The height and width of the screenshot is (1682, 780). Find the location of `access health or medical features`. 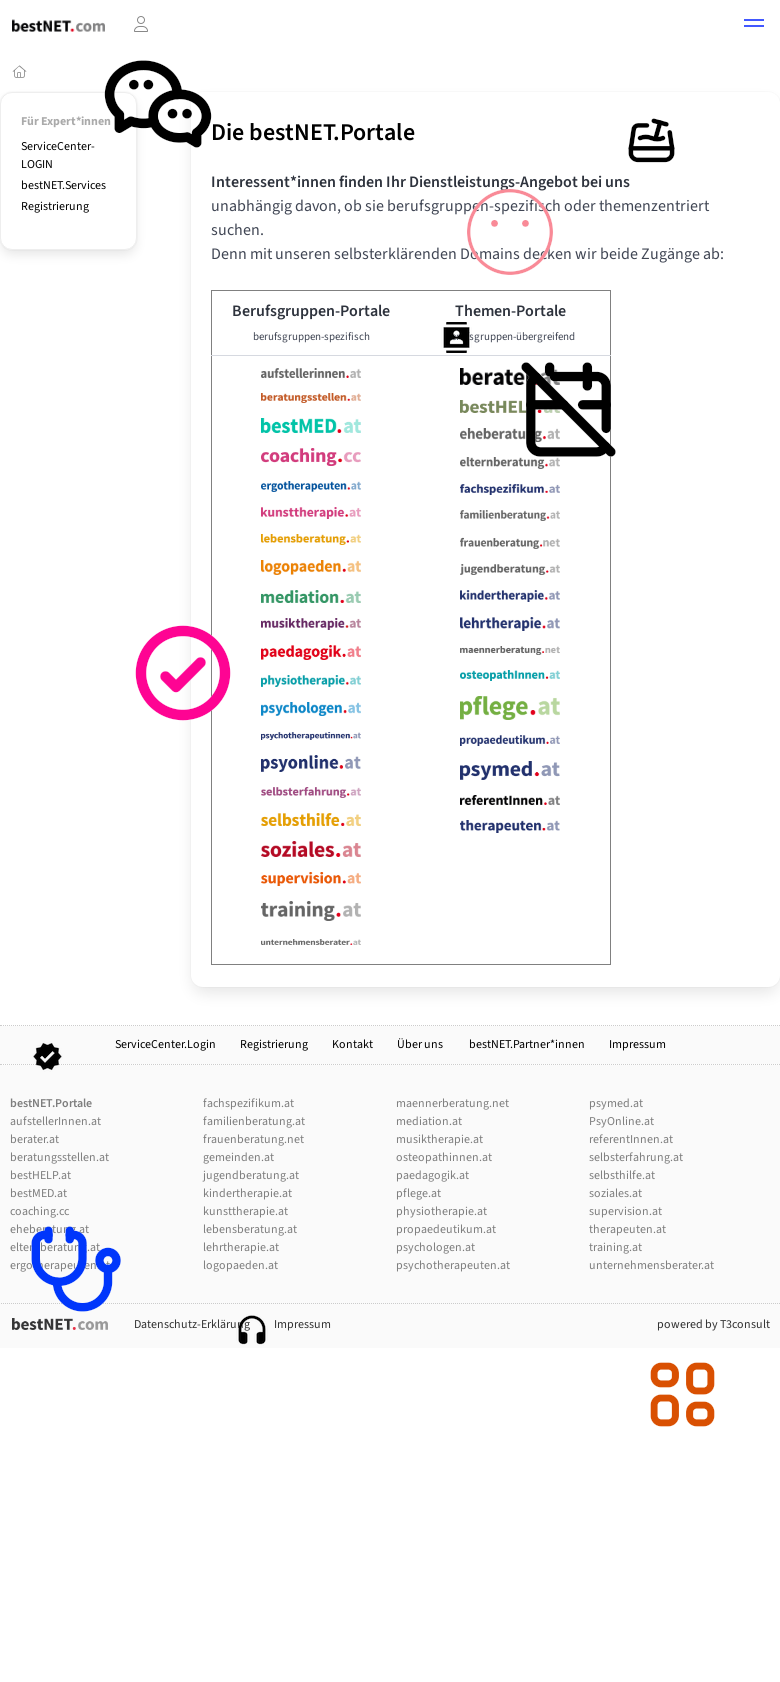

access health or medical features is located at coordinates (74, 1269).